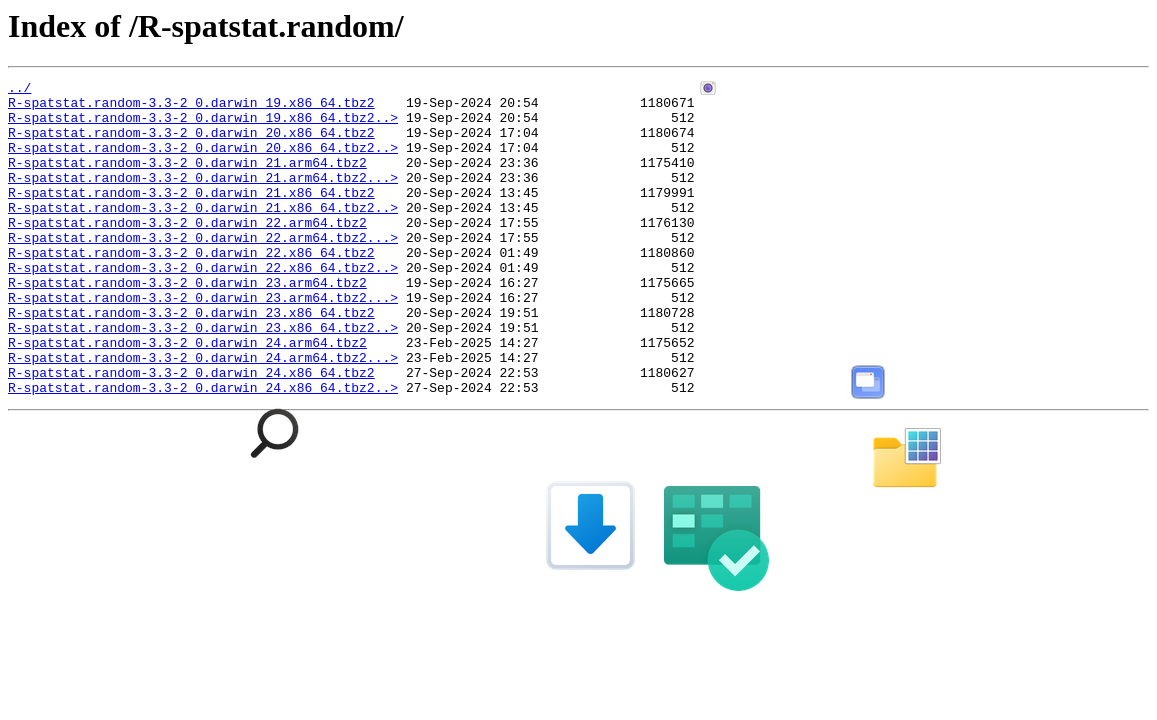  Describe the element at coordinates (274, 432) in the screenshot. I see `open the search app` at that location.